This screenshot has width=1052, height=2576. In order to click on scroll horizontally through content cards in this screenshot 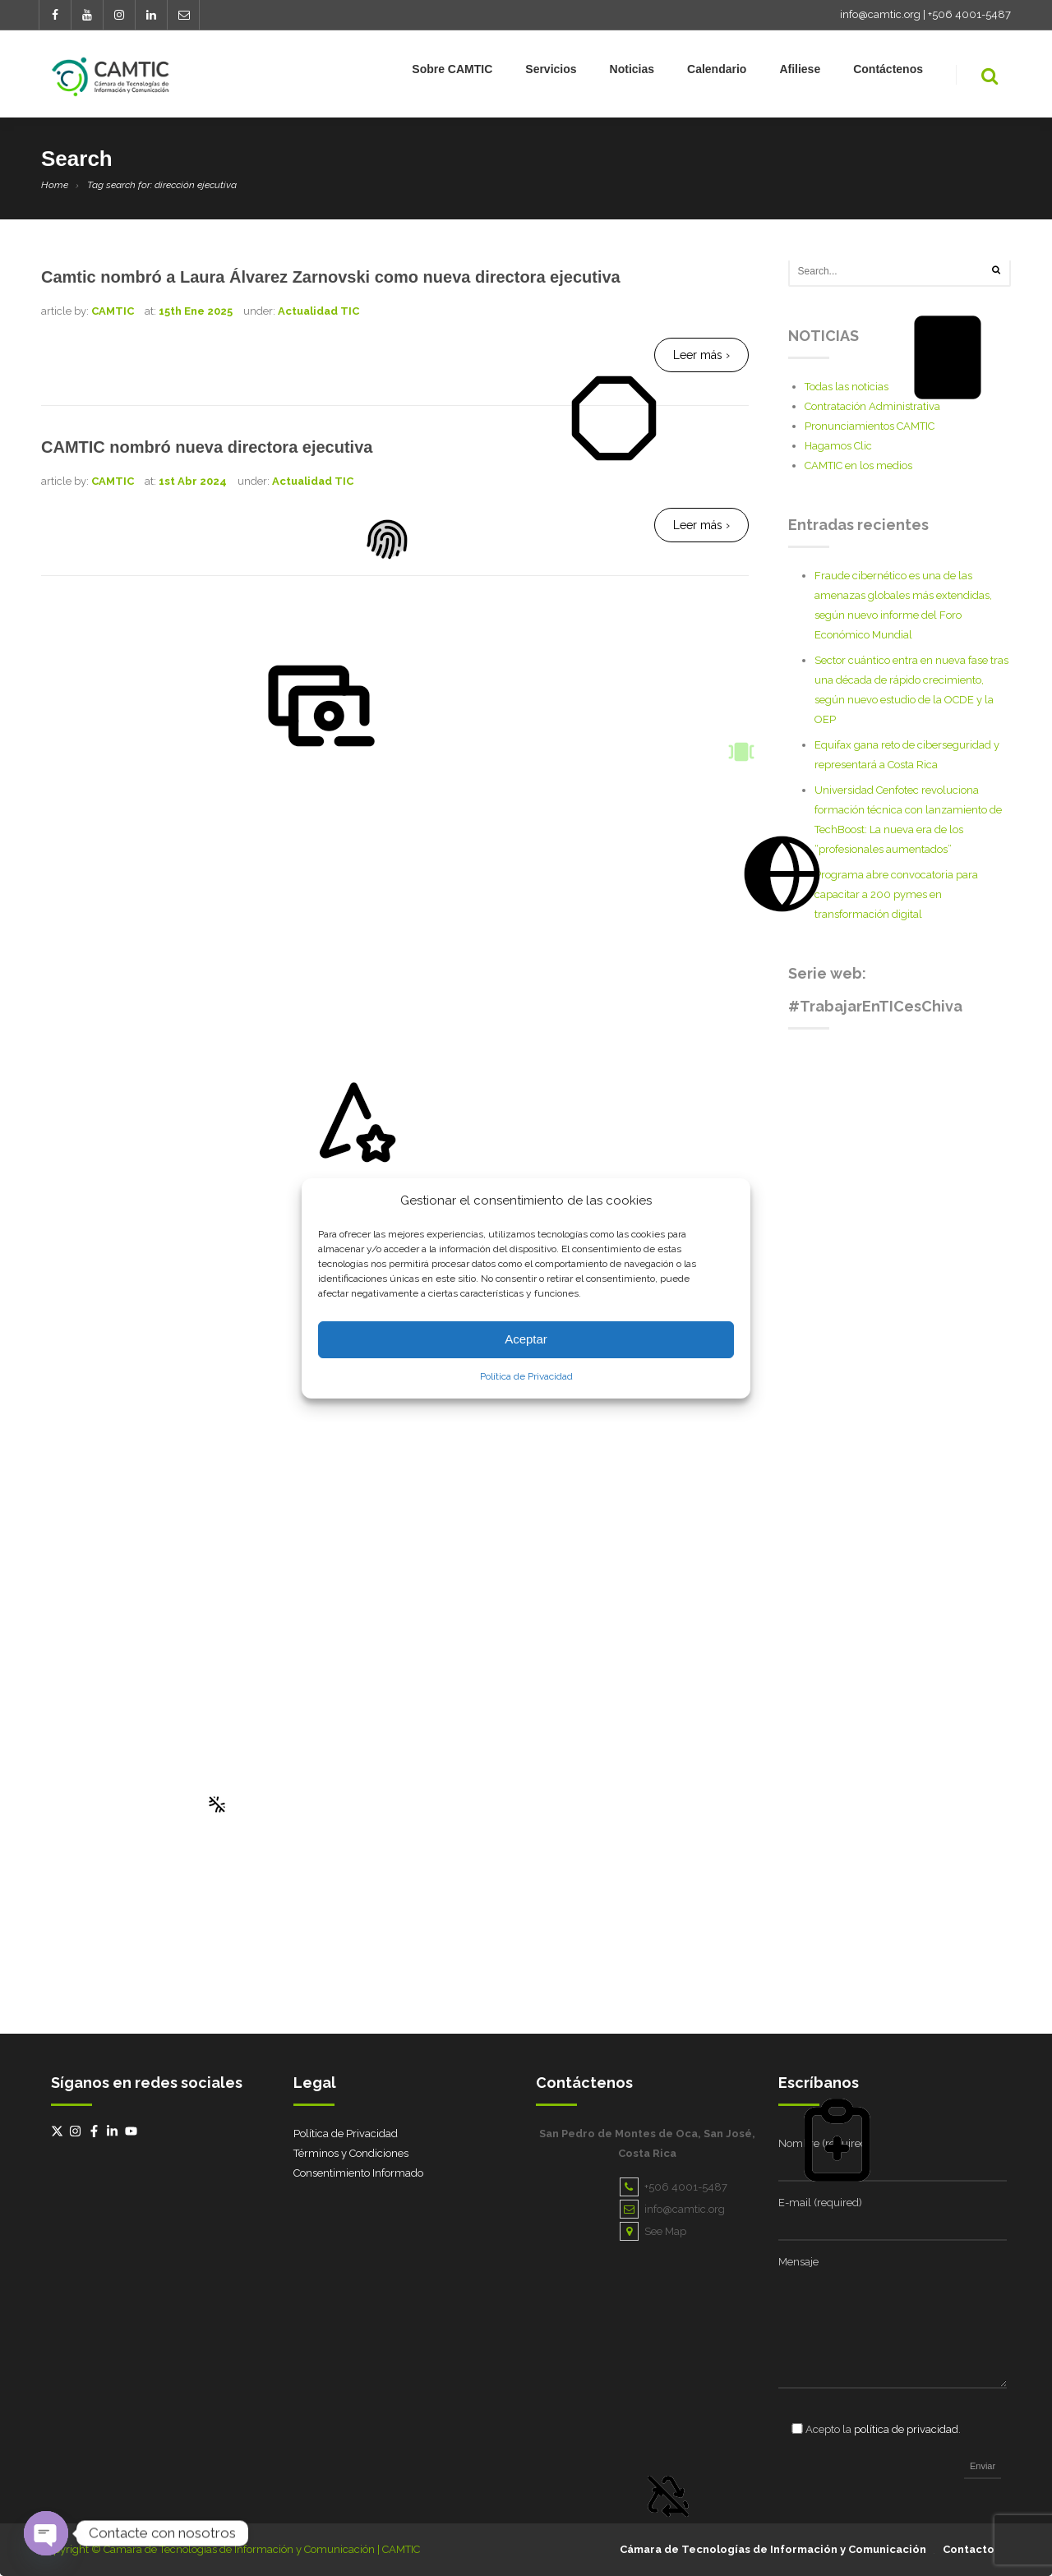, I will do `click(741, 752)`.